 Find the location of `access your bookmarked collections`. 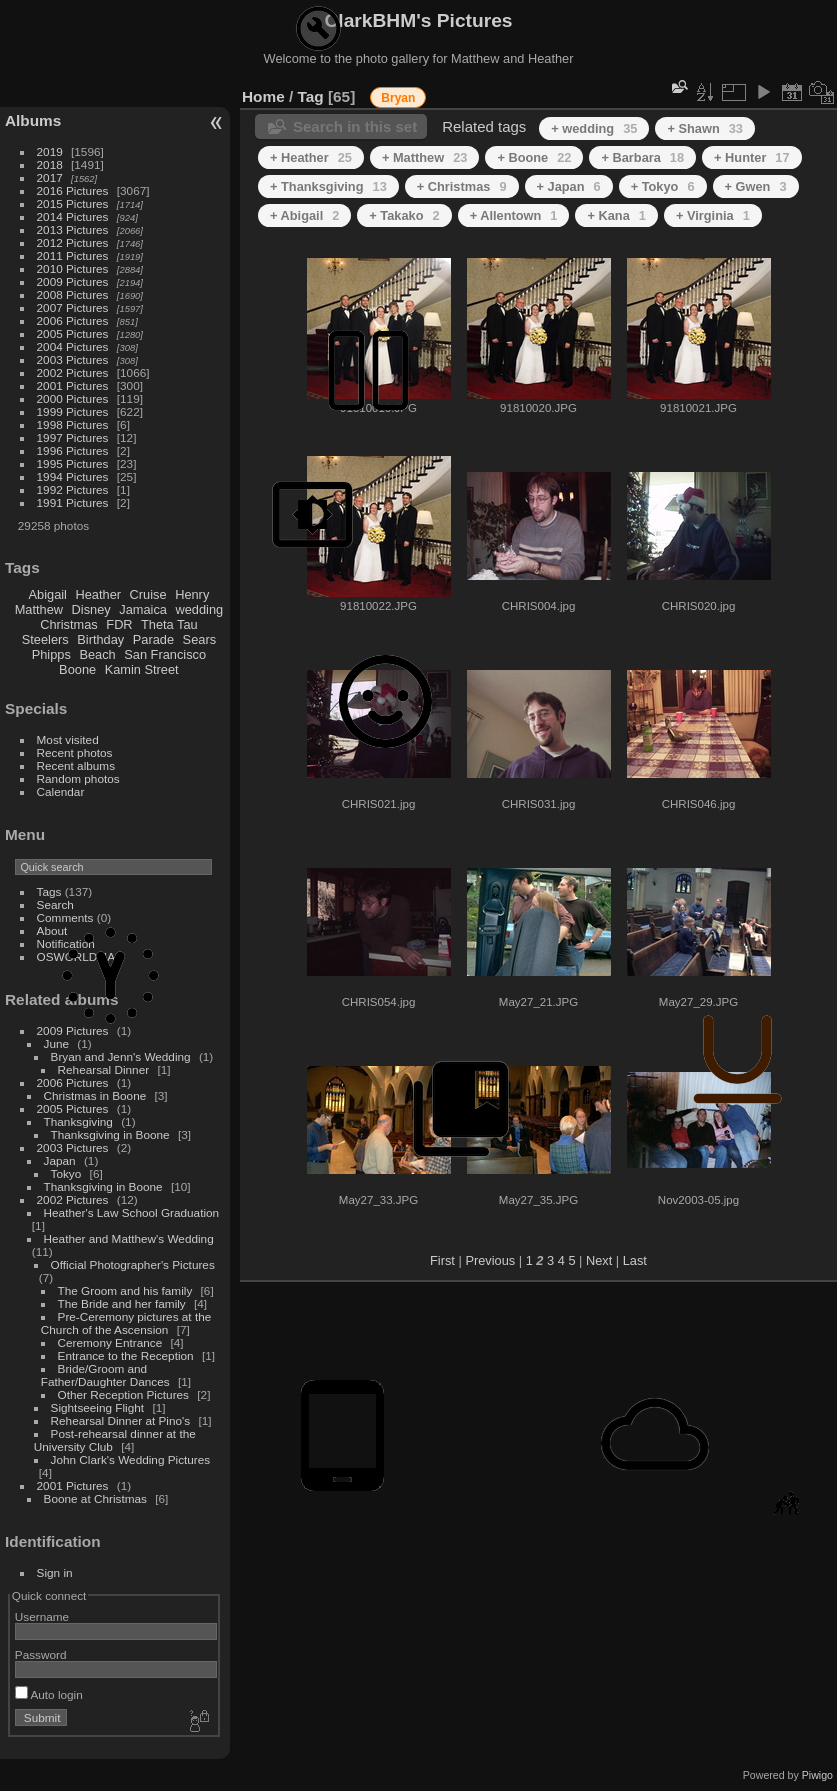

access your bookmarked collections is located at coordinates (461, 1109).